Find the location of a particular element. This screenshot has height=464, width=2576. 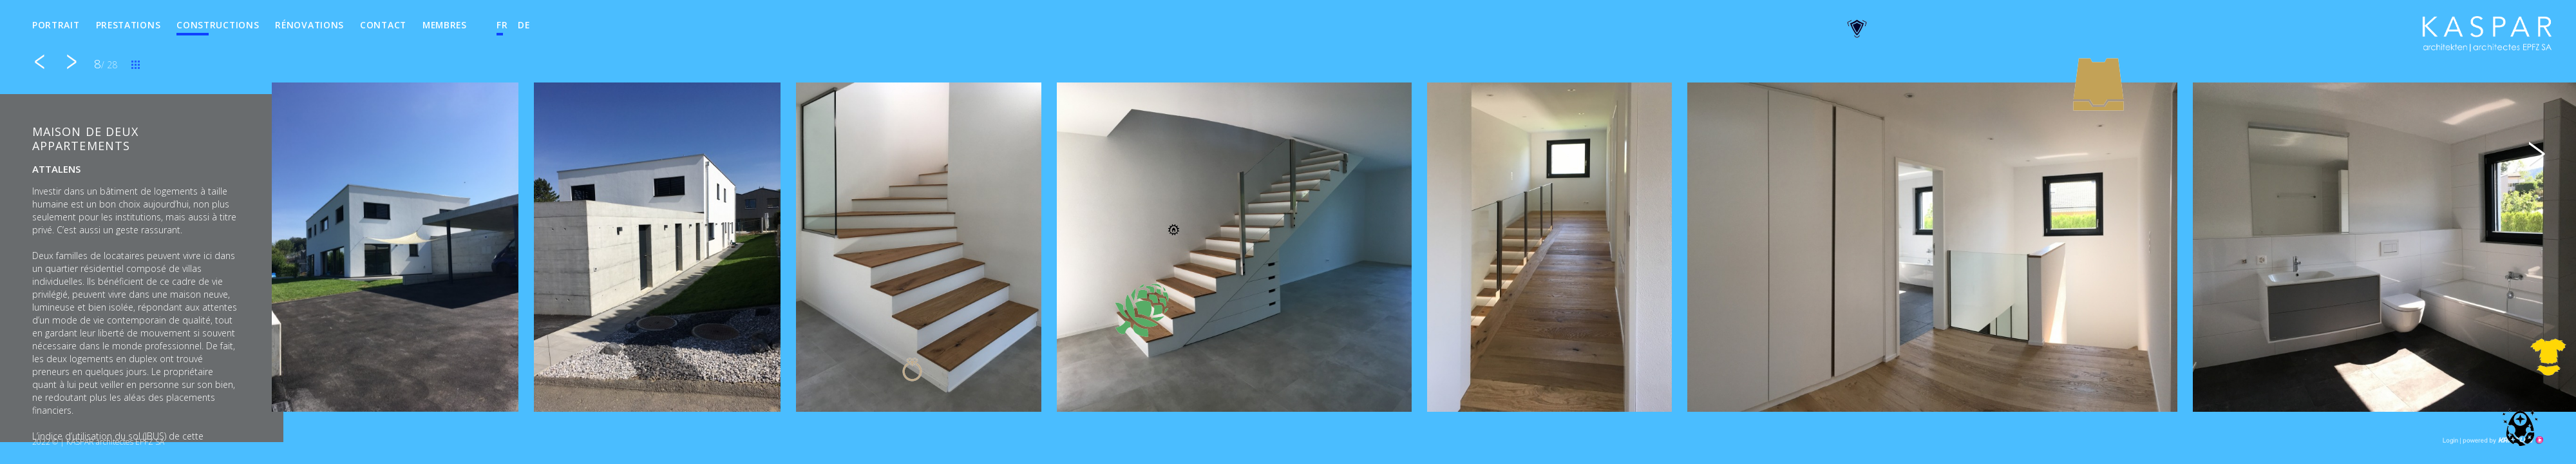

settings for oil or fluid-related features is located at coordinates (1173, 229).